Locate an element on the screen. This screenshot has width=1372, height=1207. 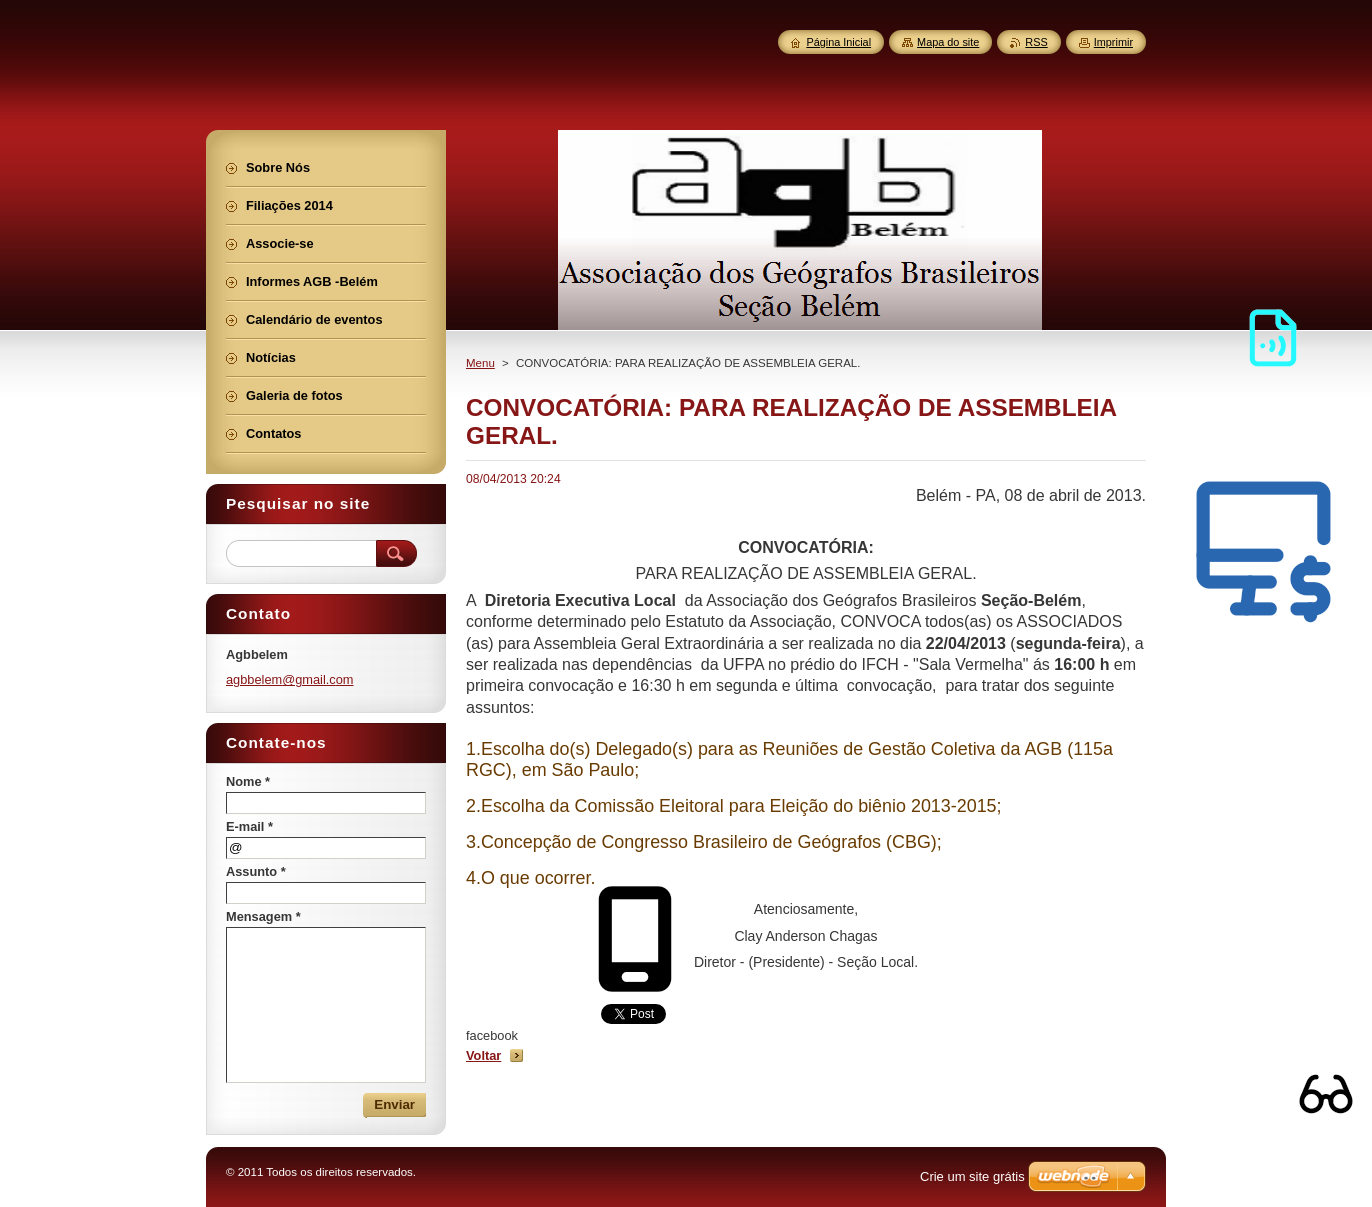
view mobile device settings is located at coordinates (635, 939).